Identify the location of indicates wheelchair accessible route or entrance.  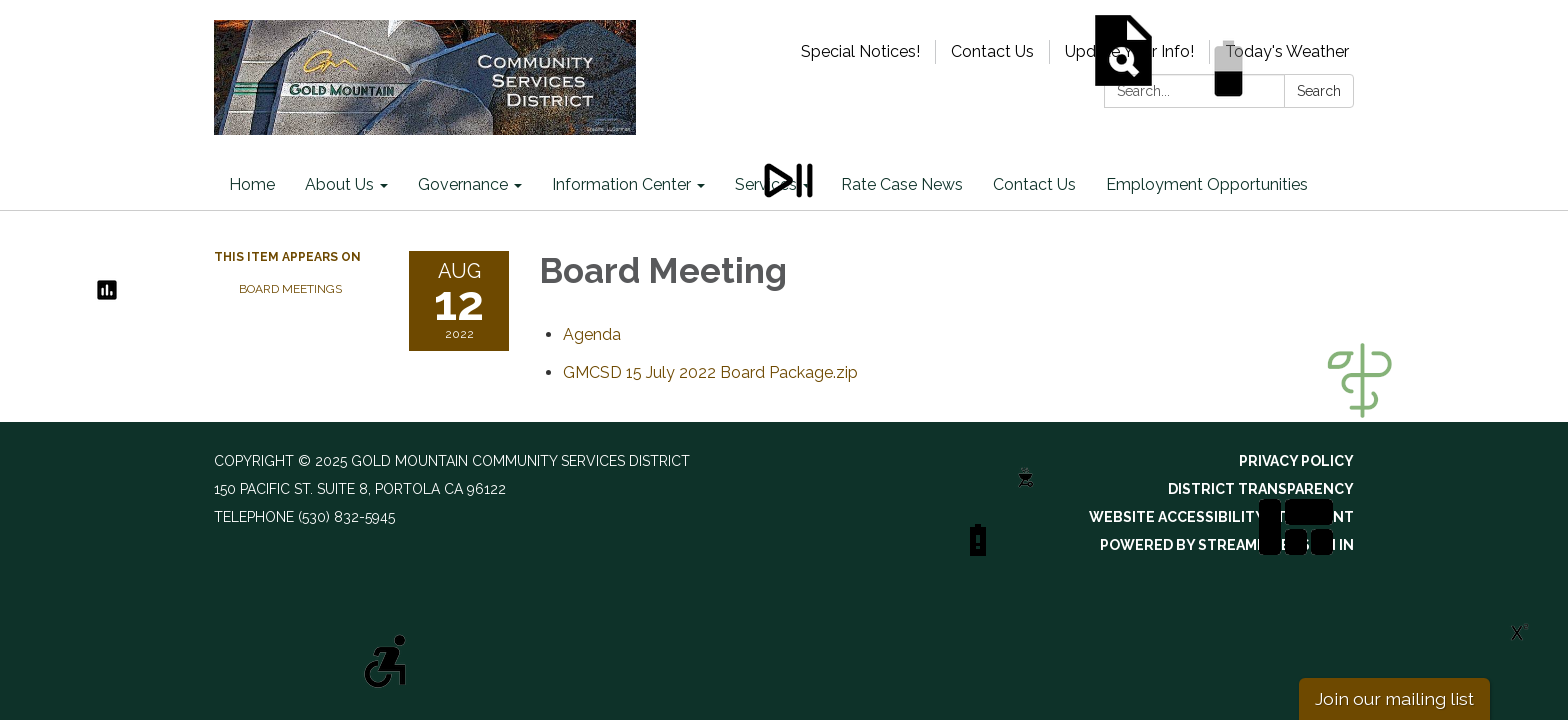
(383, 660).